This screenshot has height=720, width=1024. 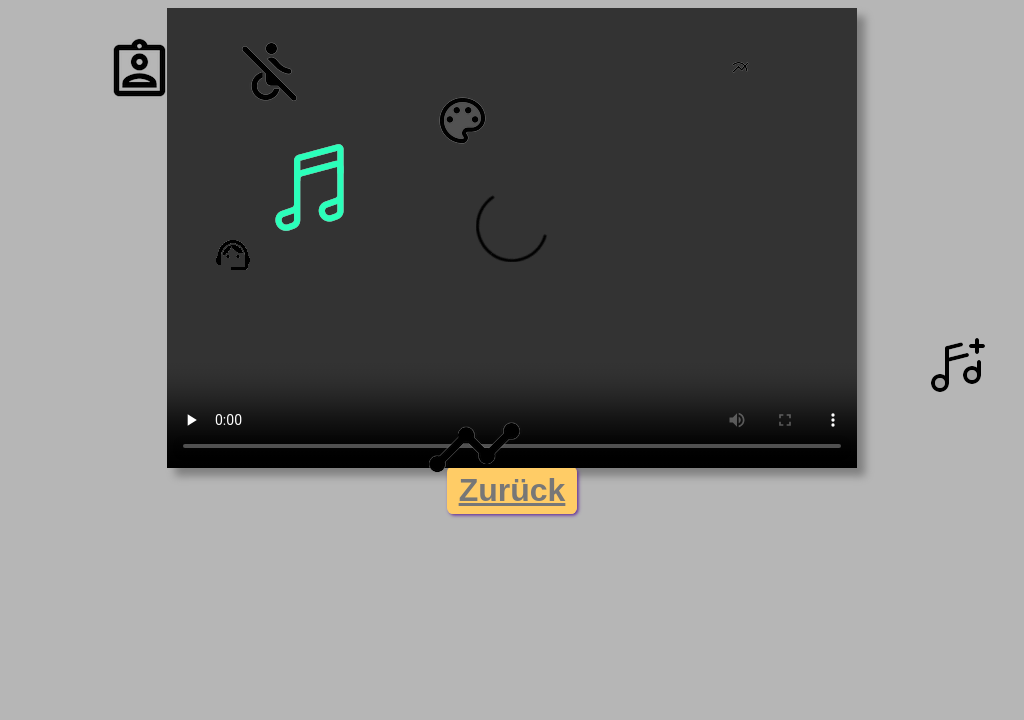 I want to click on indicates location or service is not wheelchair accessible, so click(x=271, y=71).